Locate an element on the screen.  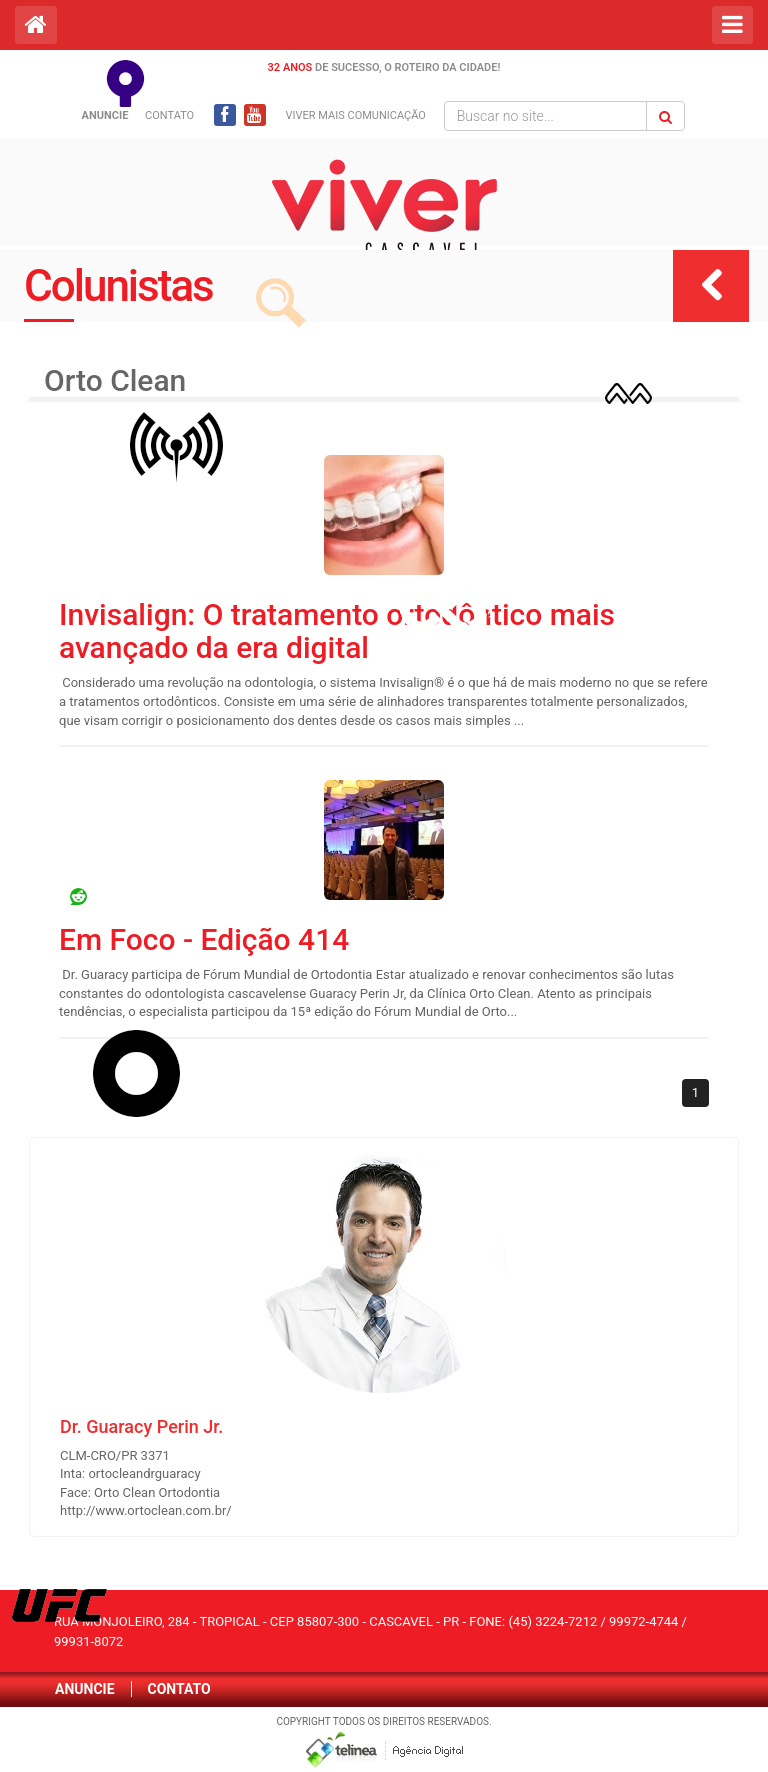
open SearXNG privacy-focused search engine is located at coordinates (281, 303).